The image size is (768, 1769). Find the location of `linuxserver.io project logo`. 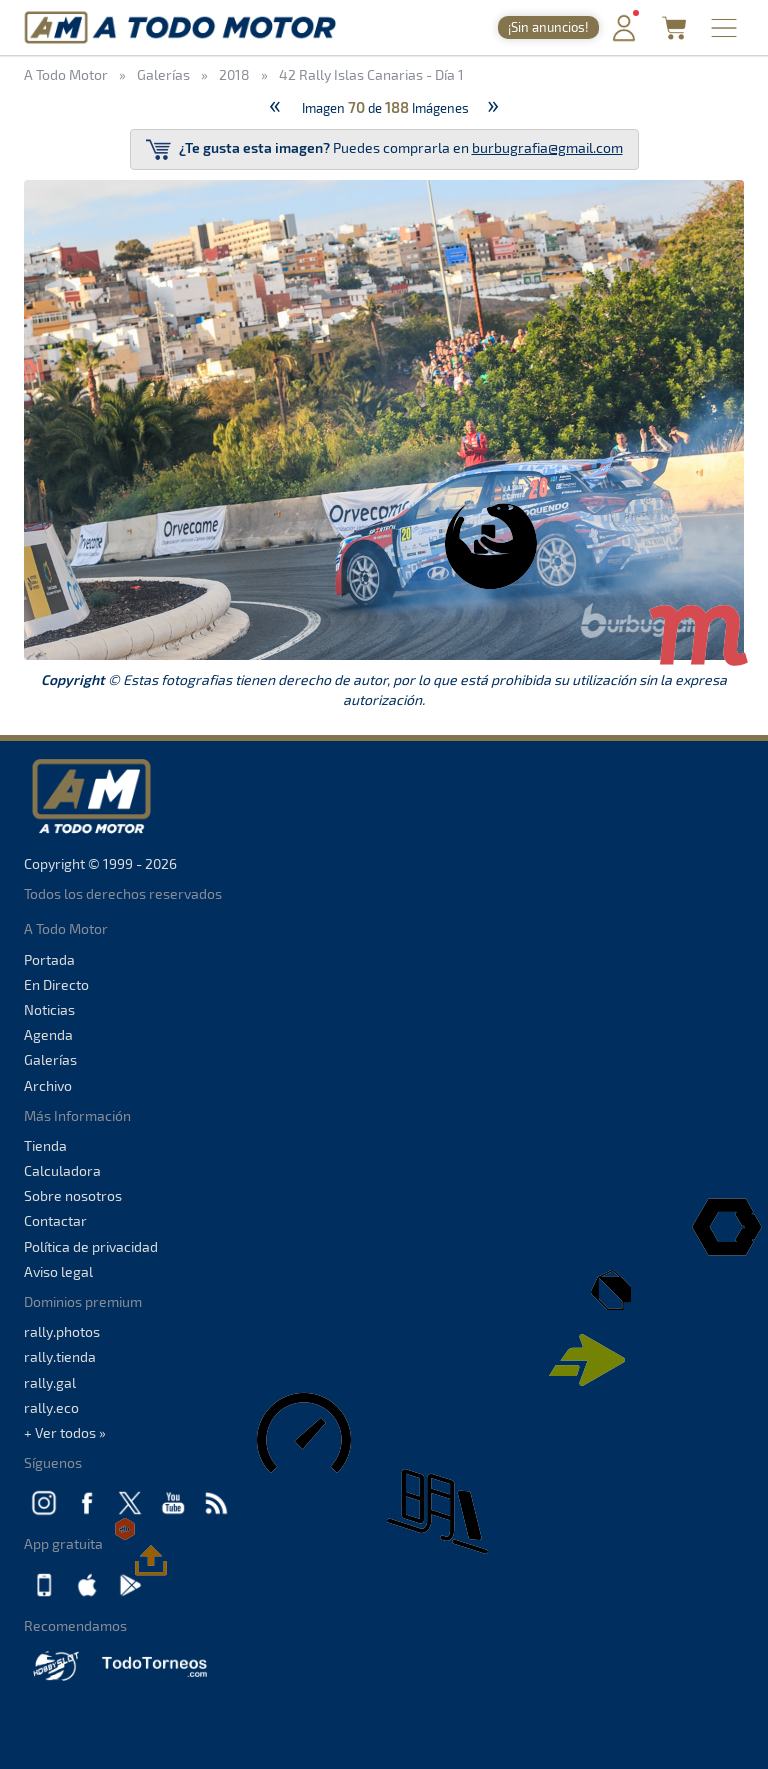

linuxserver.io project logo is located at coordinates (491, 546).